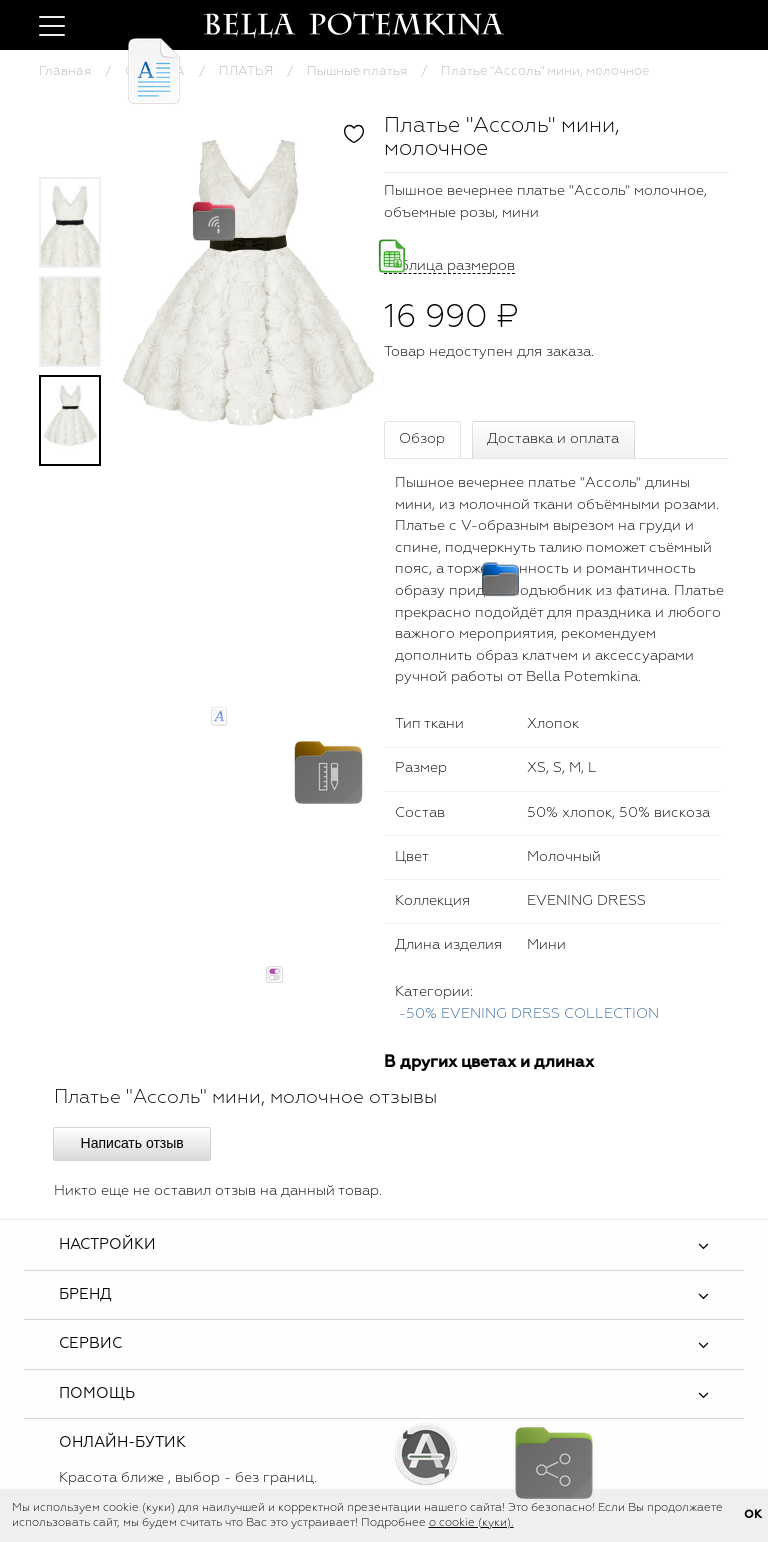  What do you see at coordinates (554, 1463) in the screenshot?
I see `open your public shared folder` at bounding box center [554, 1463].